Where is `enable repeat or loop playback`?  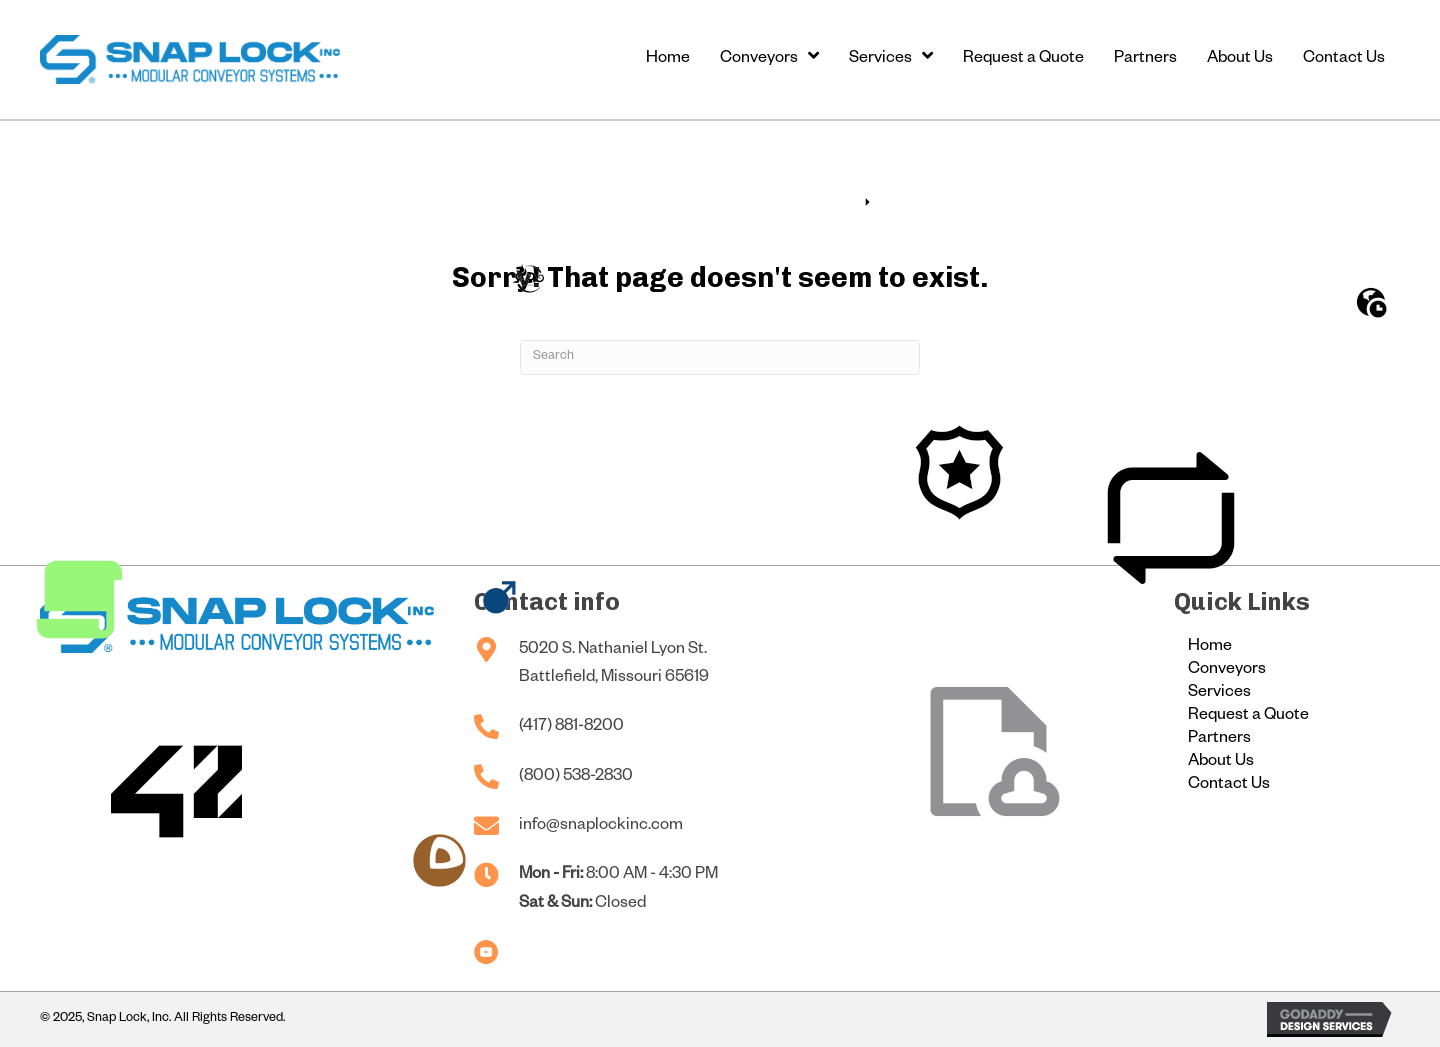
enable repeat or loop playback is located at coordinates (1171, 518).